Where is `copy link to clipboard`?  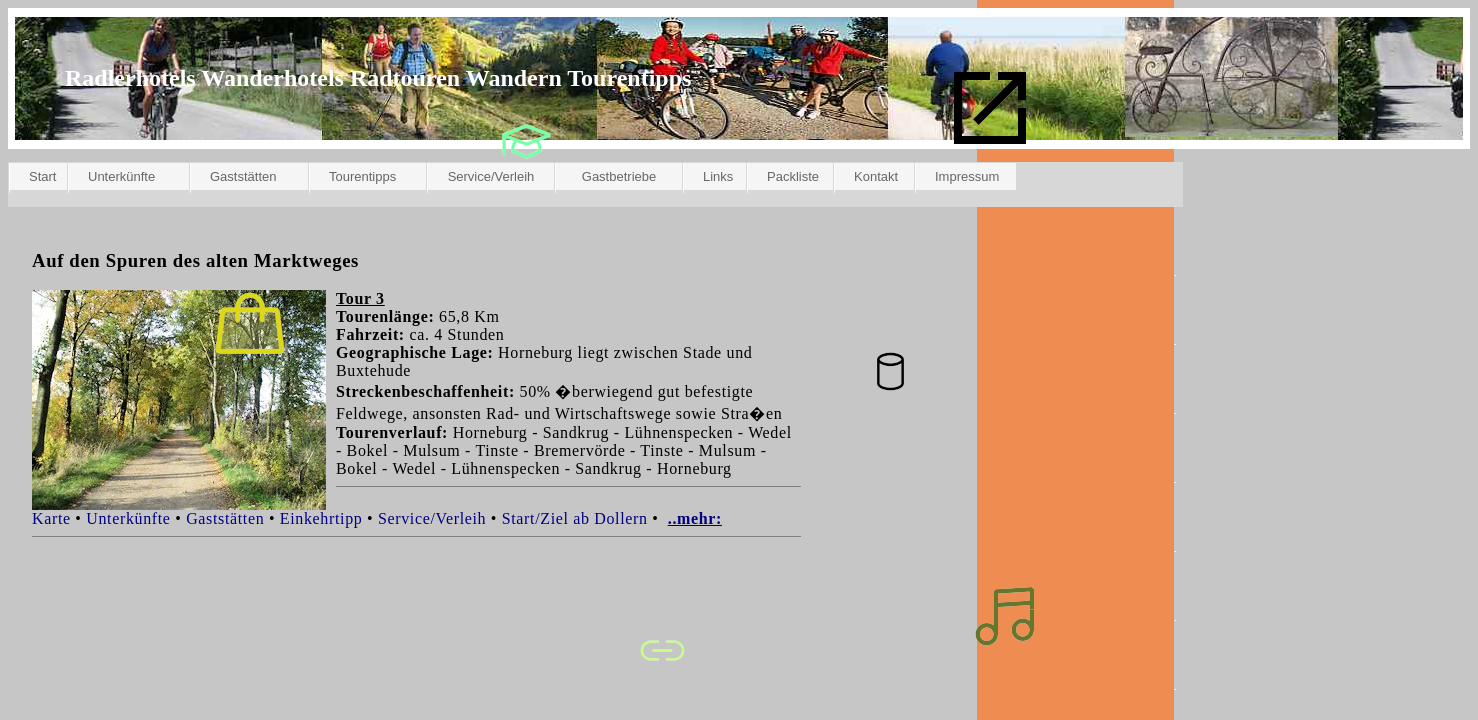 copy link to clipboard is located at coordinates (662, 650).